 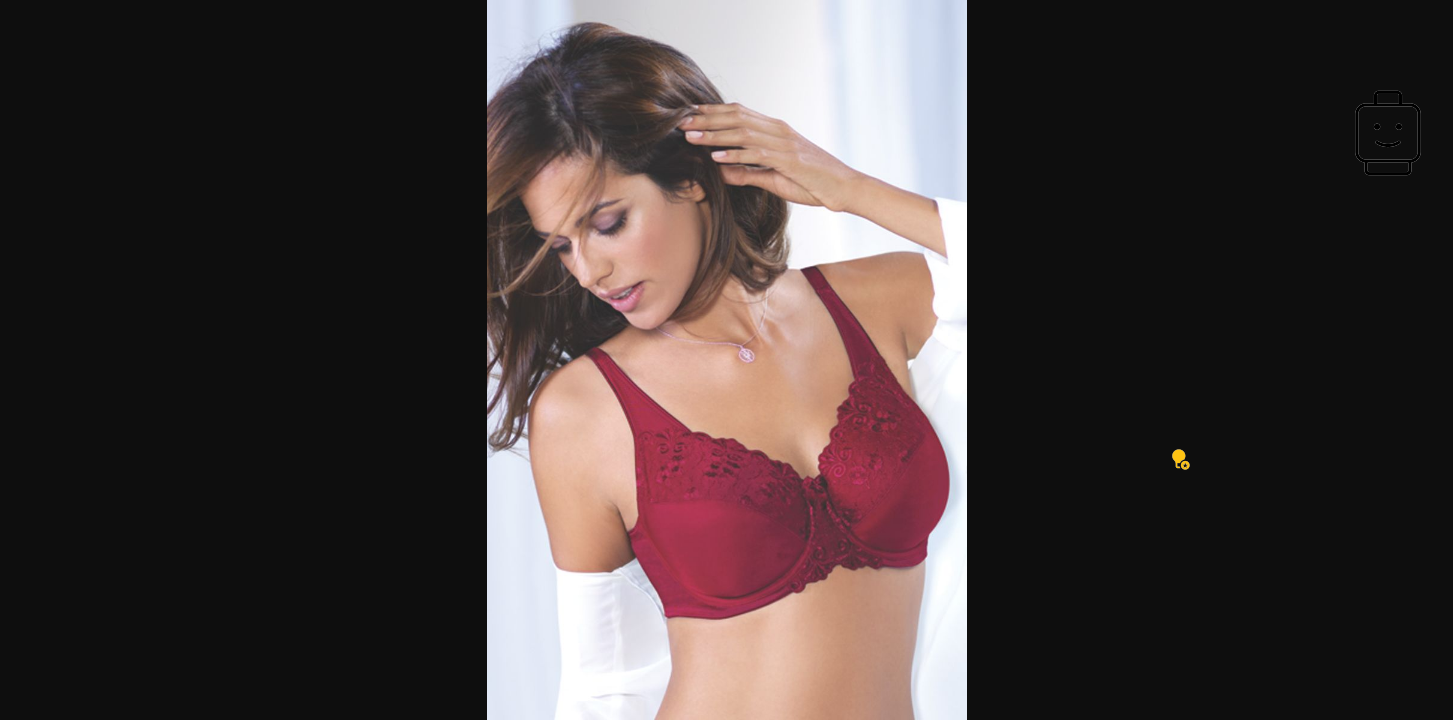 I want to click on apply suggested quick fix automatically, so click(x=1179, y=459).